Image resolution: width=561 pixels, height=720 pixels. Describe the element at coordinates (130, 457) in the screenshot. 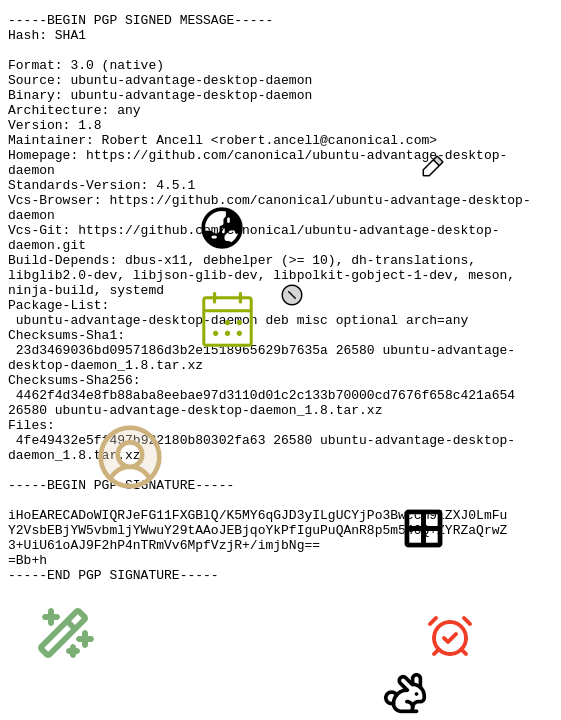

I see `view your profile` at that location.